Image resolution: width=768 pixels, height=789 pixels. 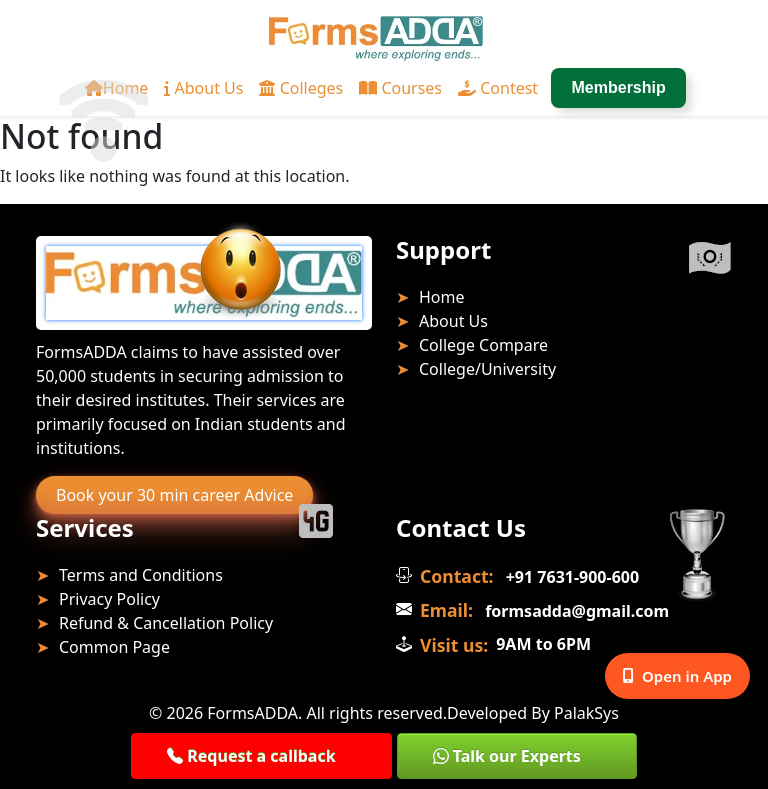 What do you see at coordinates (700, 554) in the screenshot?
I see `indicates second place achievement or silver-tier ranking` at bounding box center [700, 554].